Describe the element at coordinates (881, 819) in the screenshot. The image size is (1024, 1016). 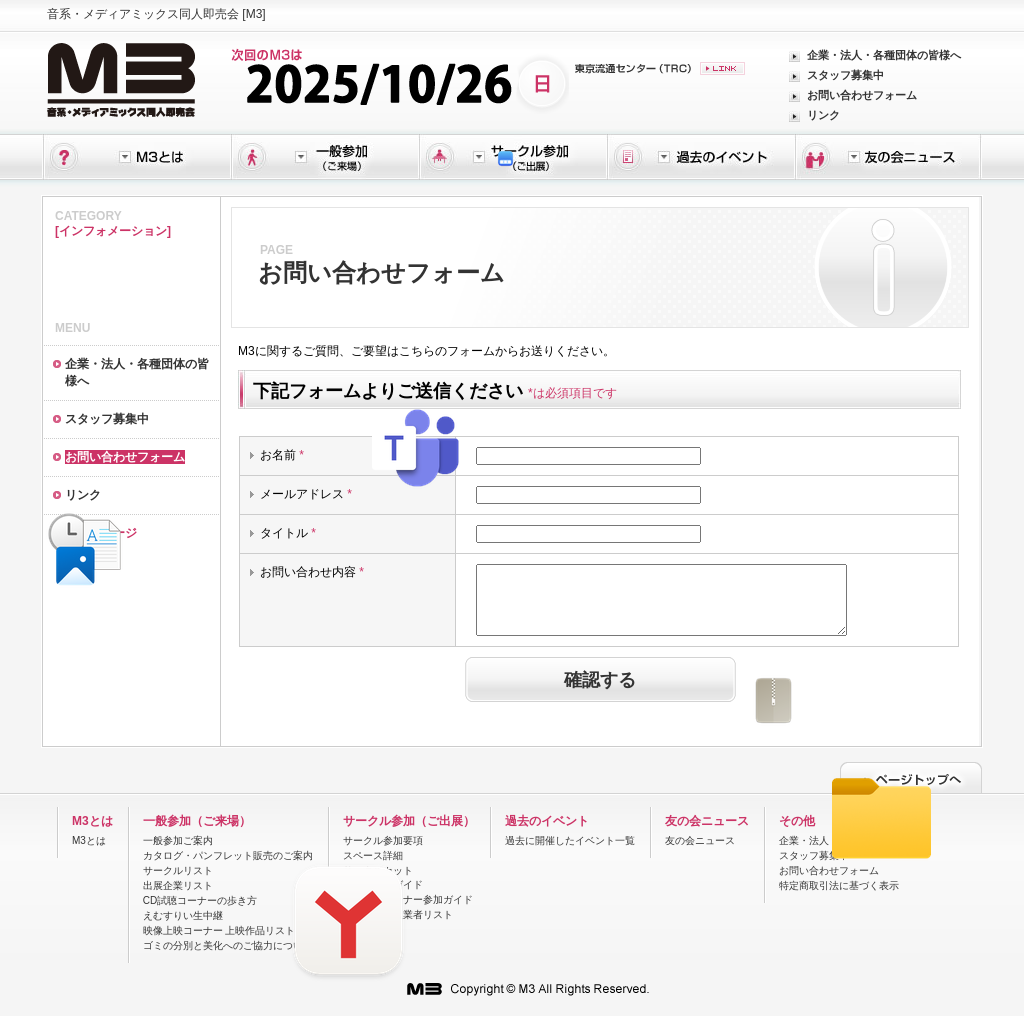
I see `open a folder to view its contents` at that location.